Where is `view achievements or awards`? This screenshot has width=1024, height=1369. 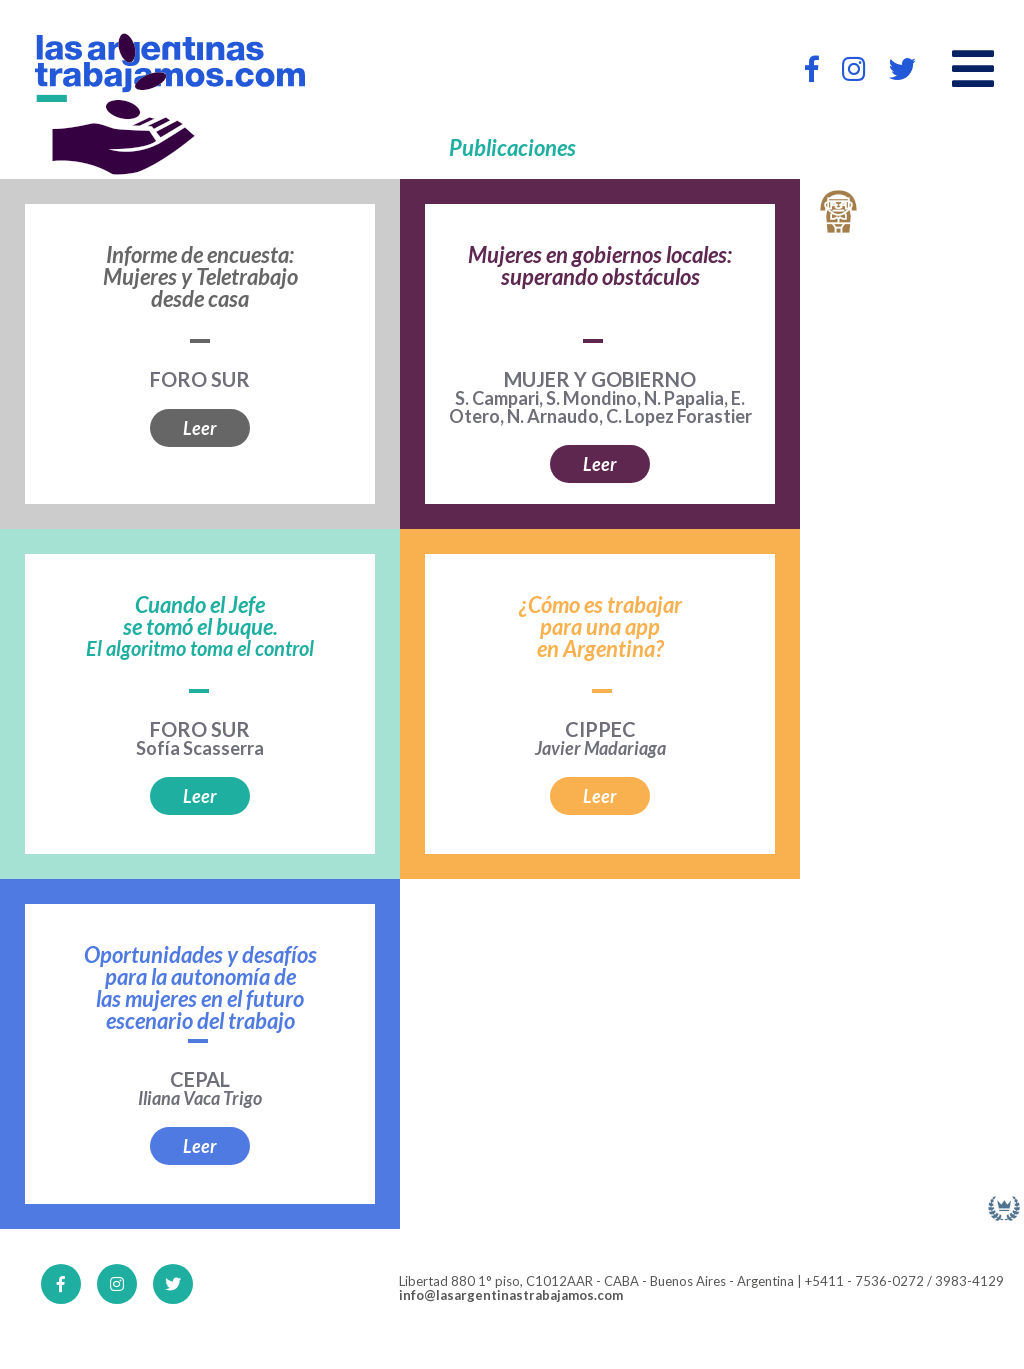
view achievements or awards is located at coordinates (1004, 1208).